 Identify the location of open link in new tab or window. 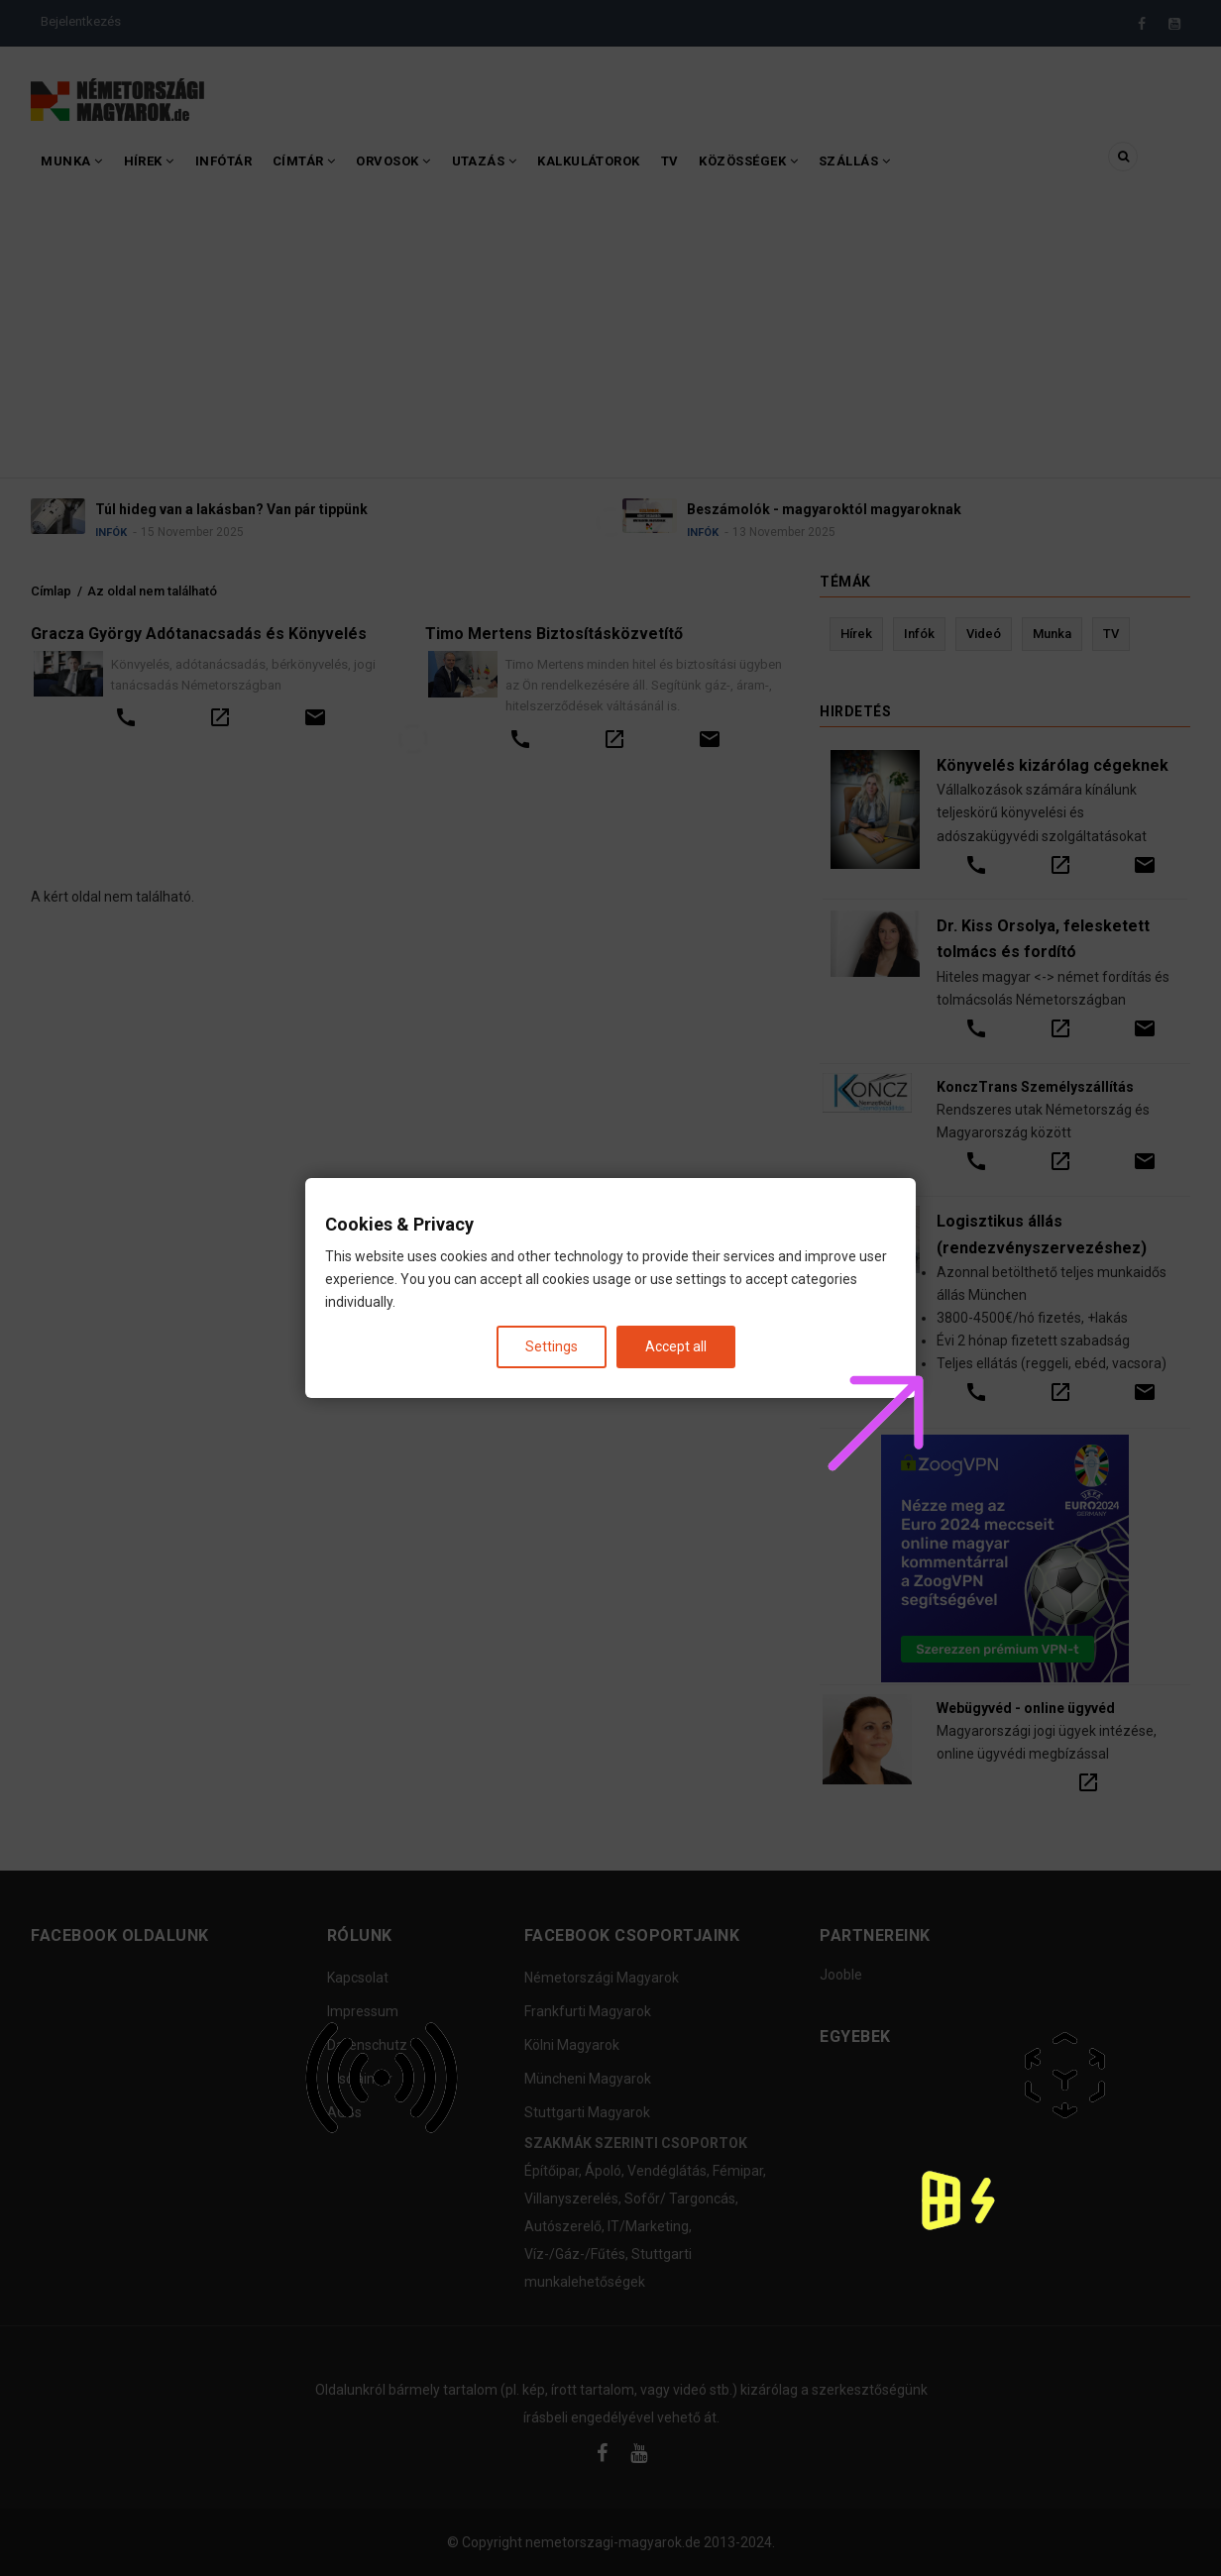
(875, 1423).